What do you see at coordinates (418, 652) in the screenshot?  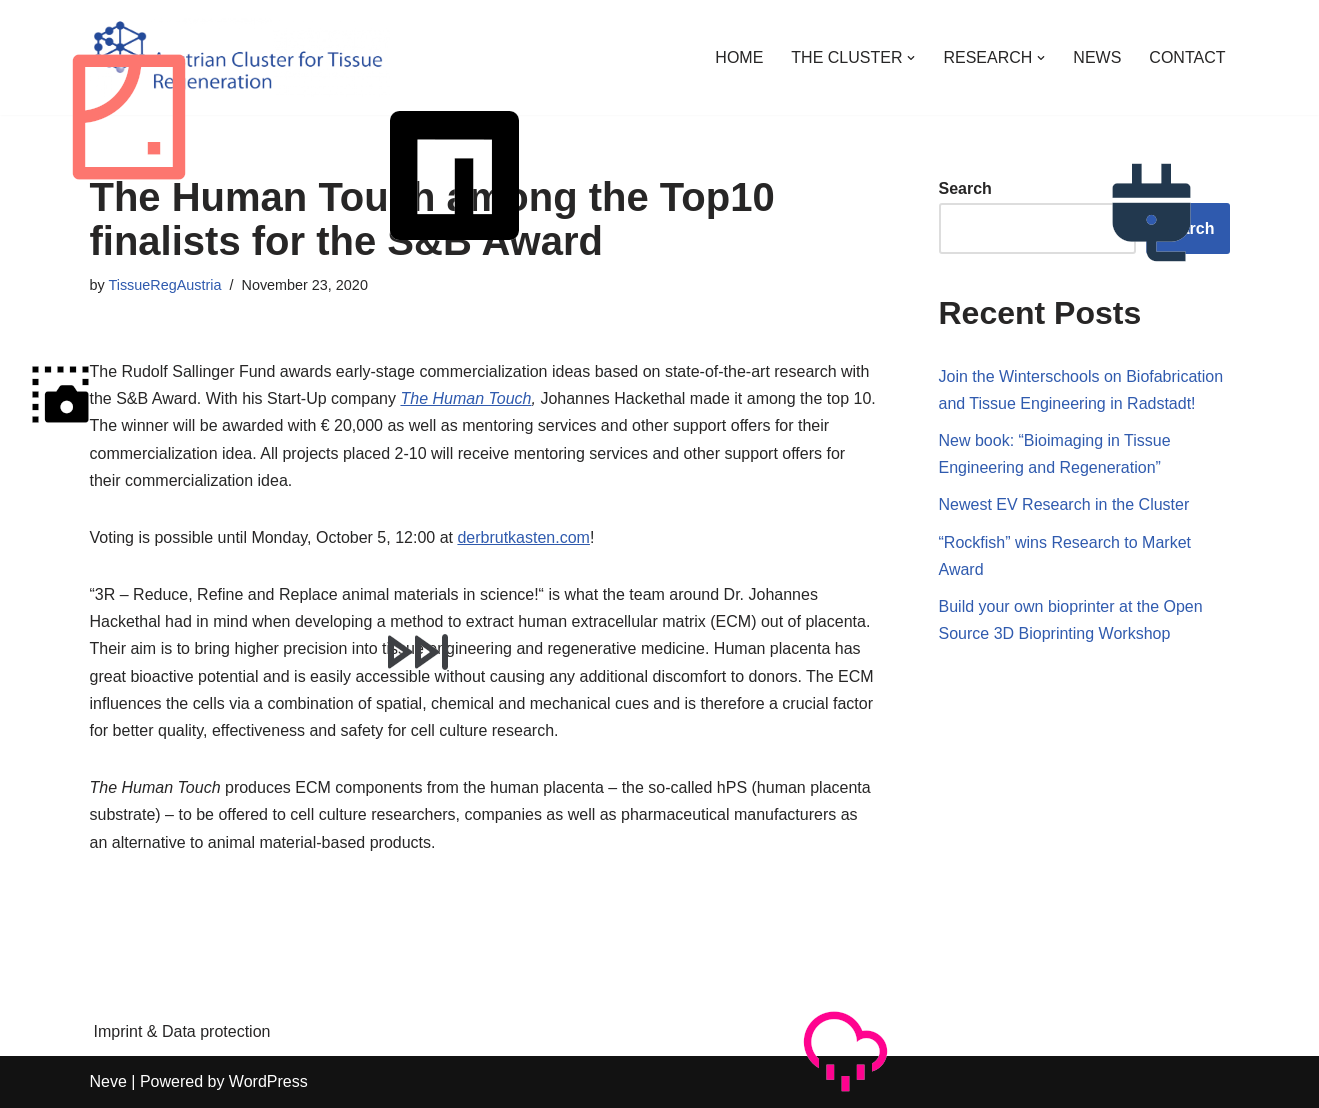 I see `skip to the end of the current track` at bounding box center [418, 652].